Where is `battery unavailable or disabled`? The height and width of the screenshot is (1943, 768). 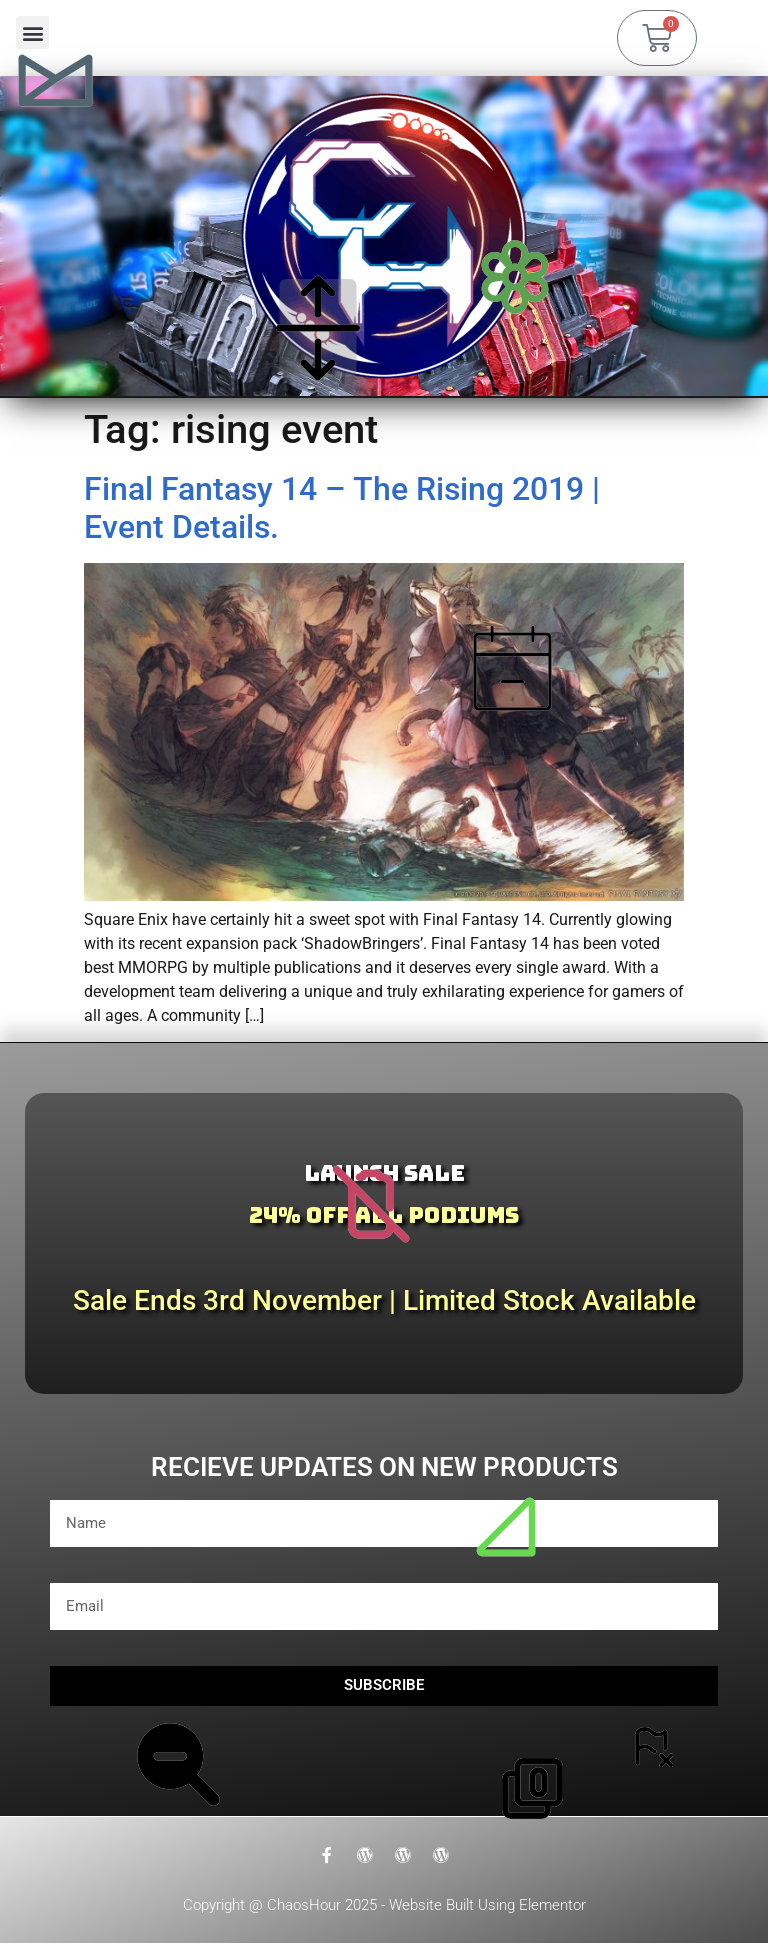 battery unavailable or disabled is located at coordinates (371, 1204).